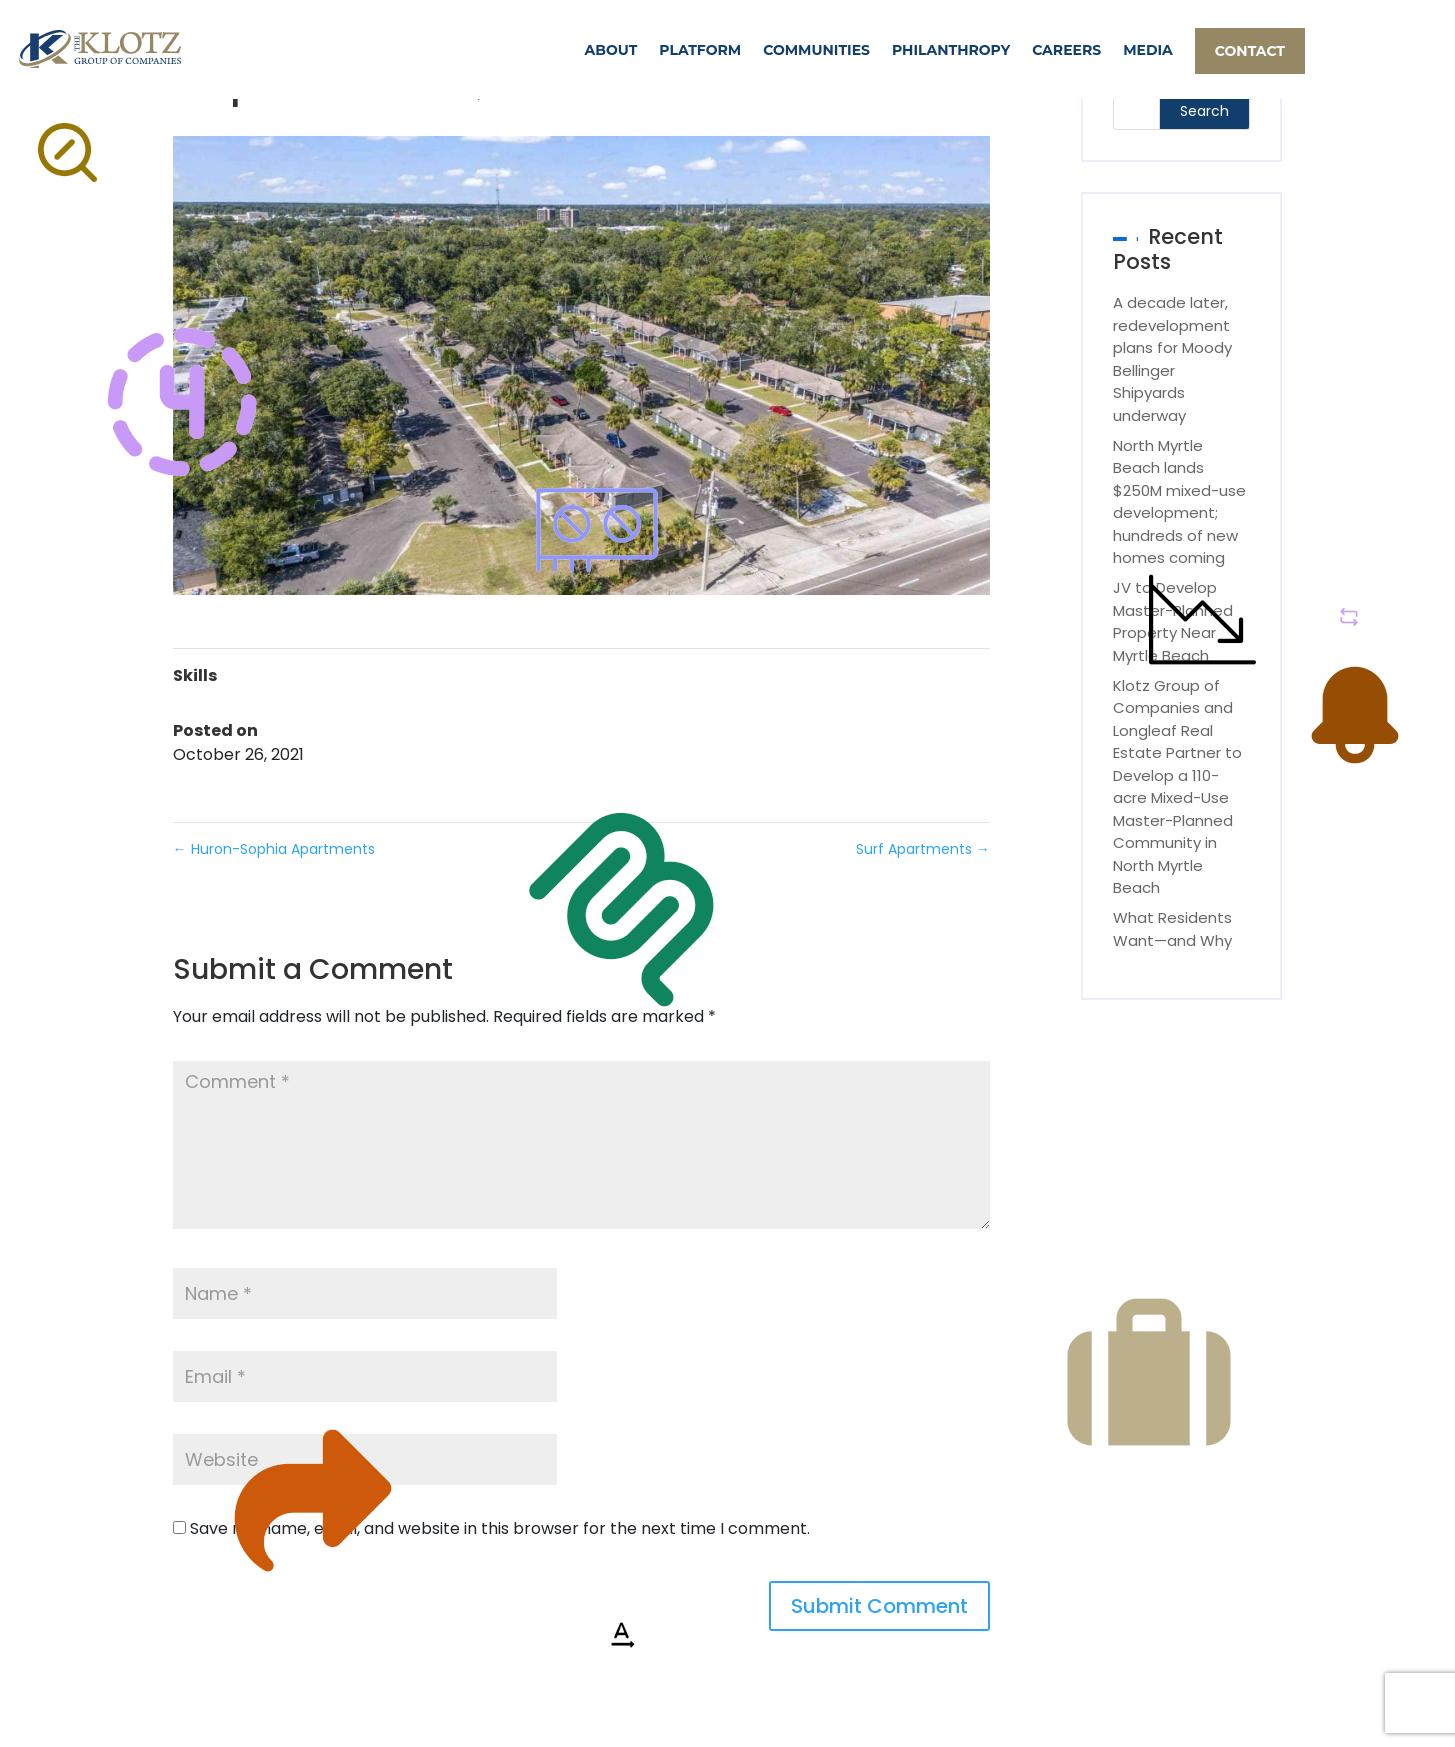  Describe the element at coordinates (1149, 1372) in the screenshot. I see `access work or business documents` at that location.